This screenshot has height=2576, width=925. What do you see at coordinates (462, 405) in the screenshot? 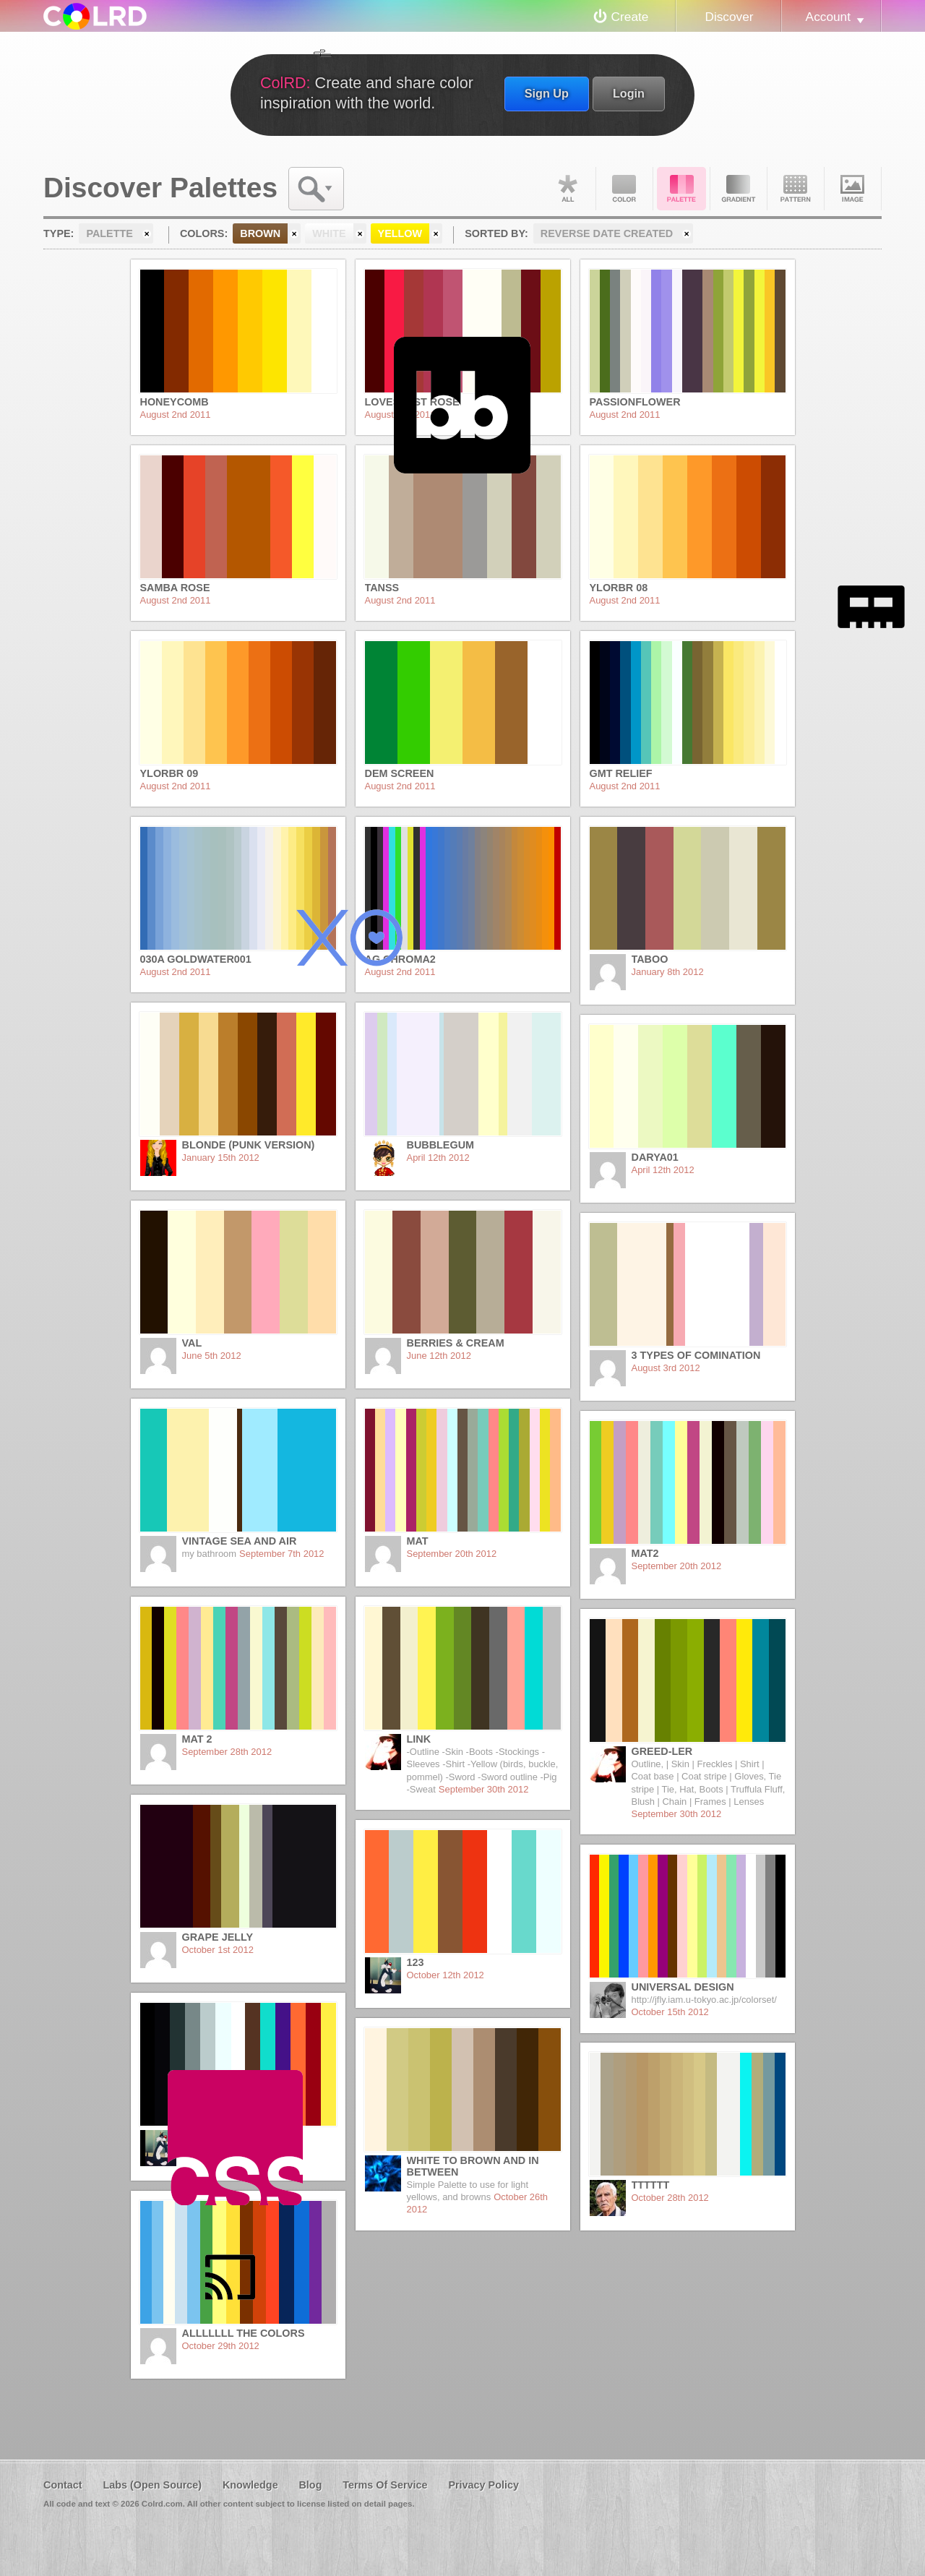
I see `budibase app or service logo` at bounding box center [462, 405].